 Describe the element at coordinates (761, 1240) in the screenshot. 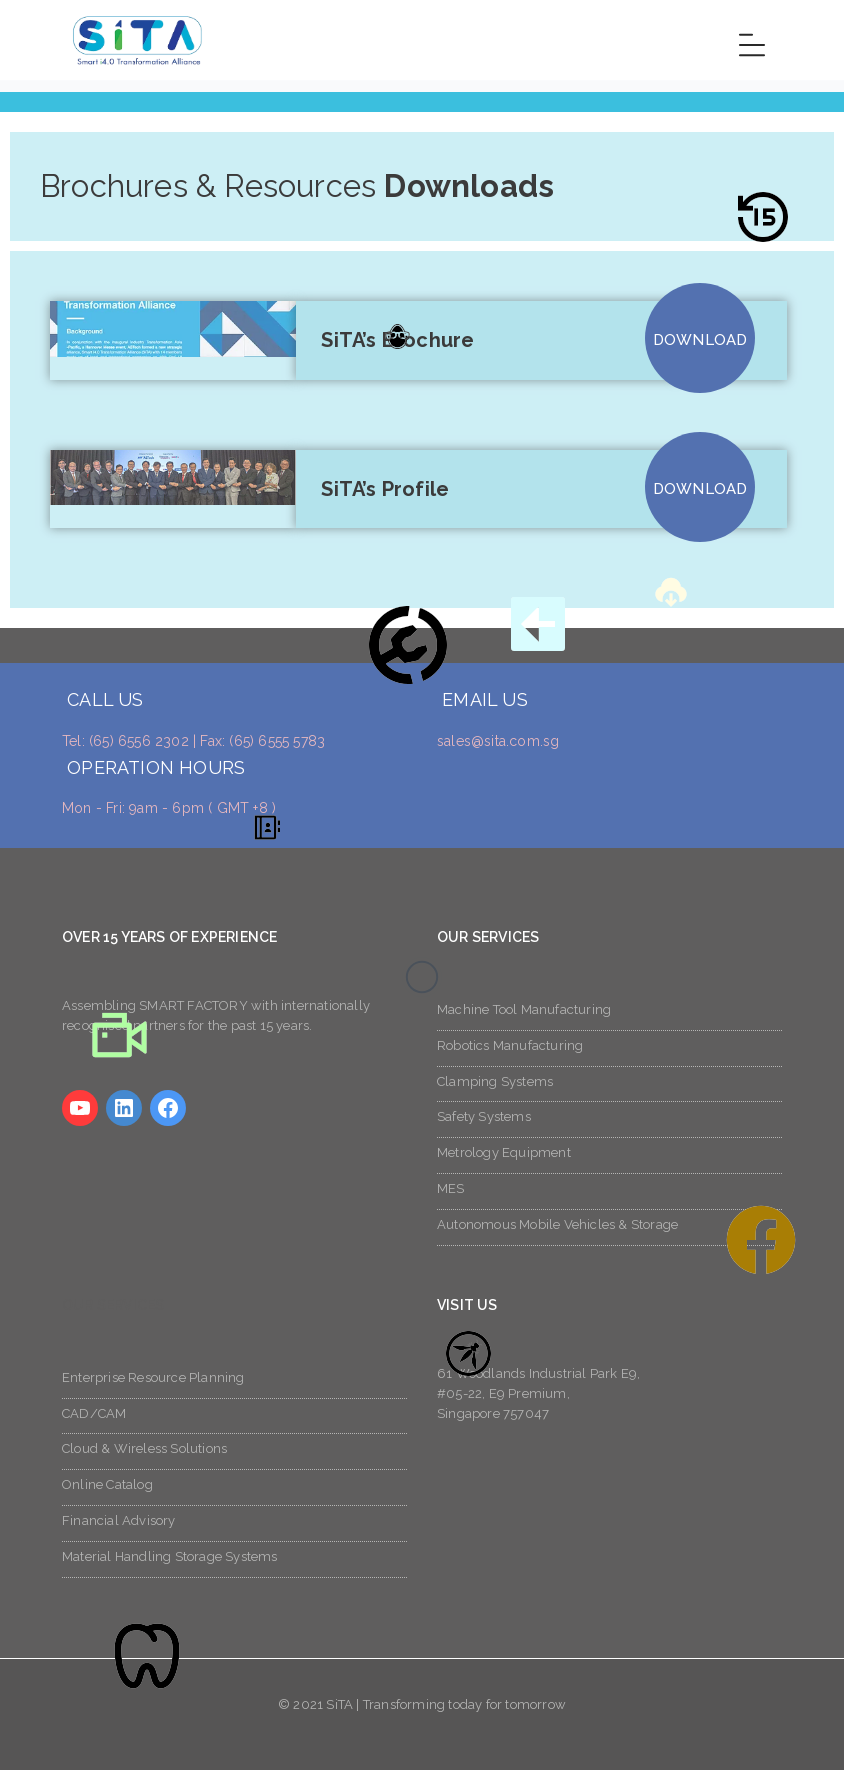

I see `open facebook` at that location.